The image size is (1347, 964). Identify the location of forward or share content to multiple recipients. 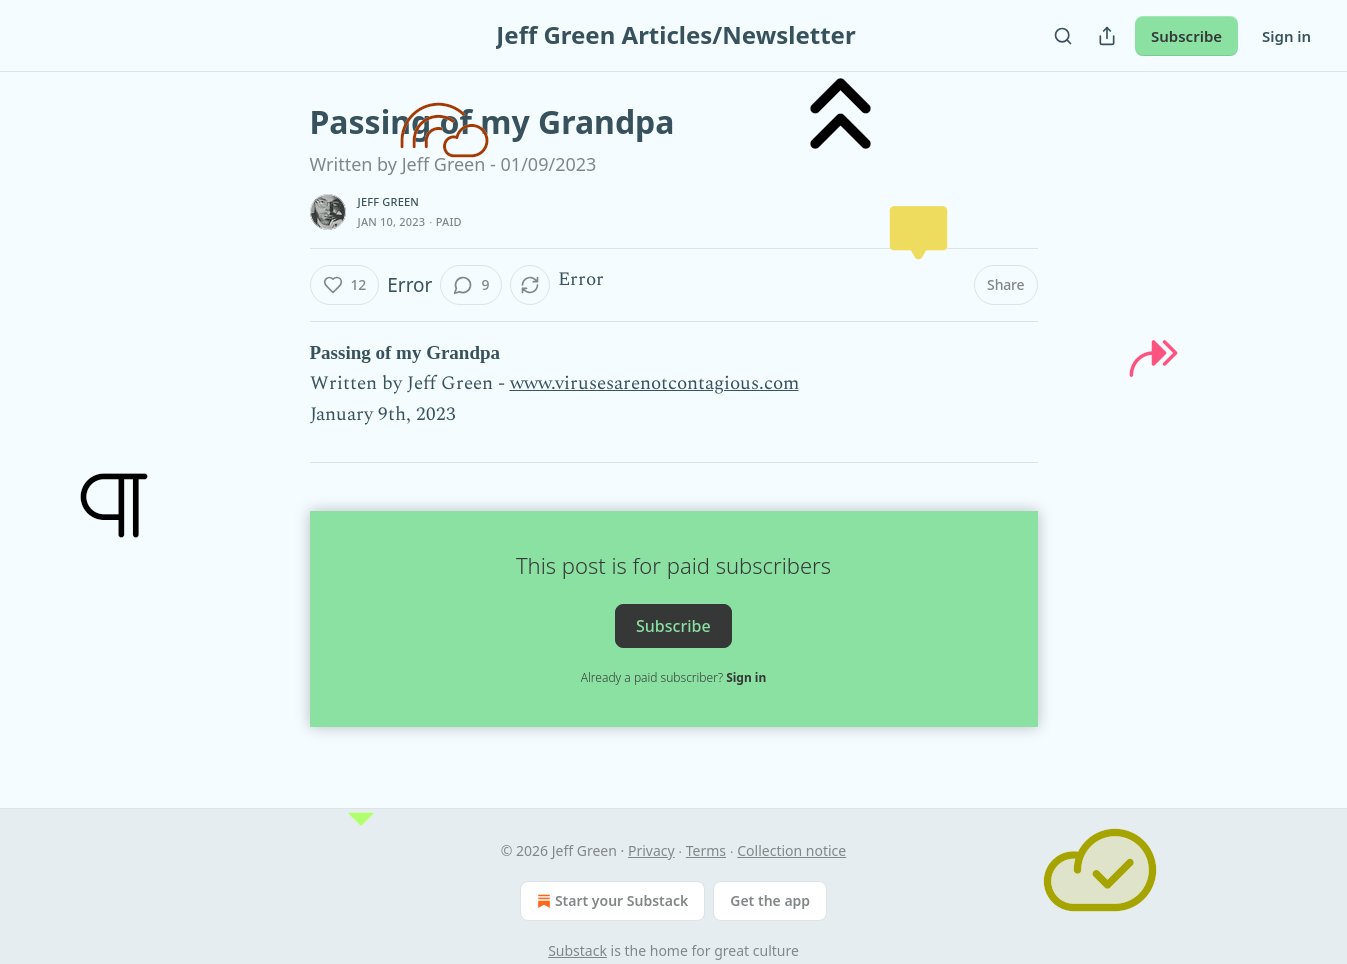
(1153, 358).